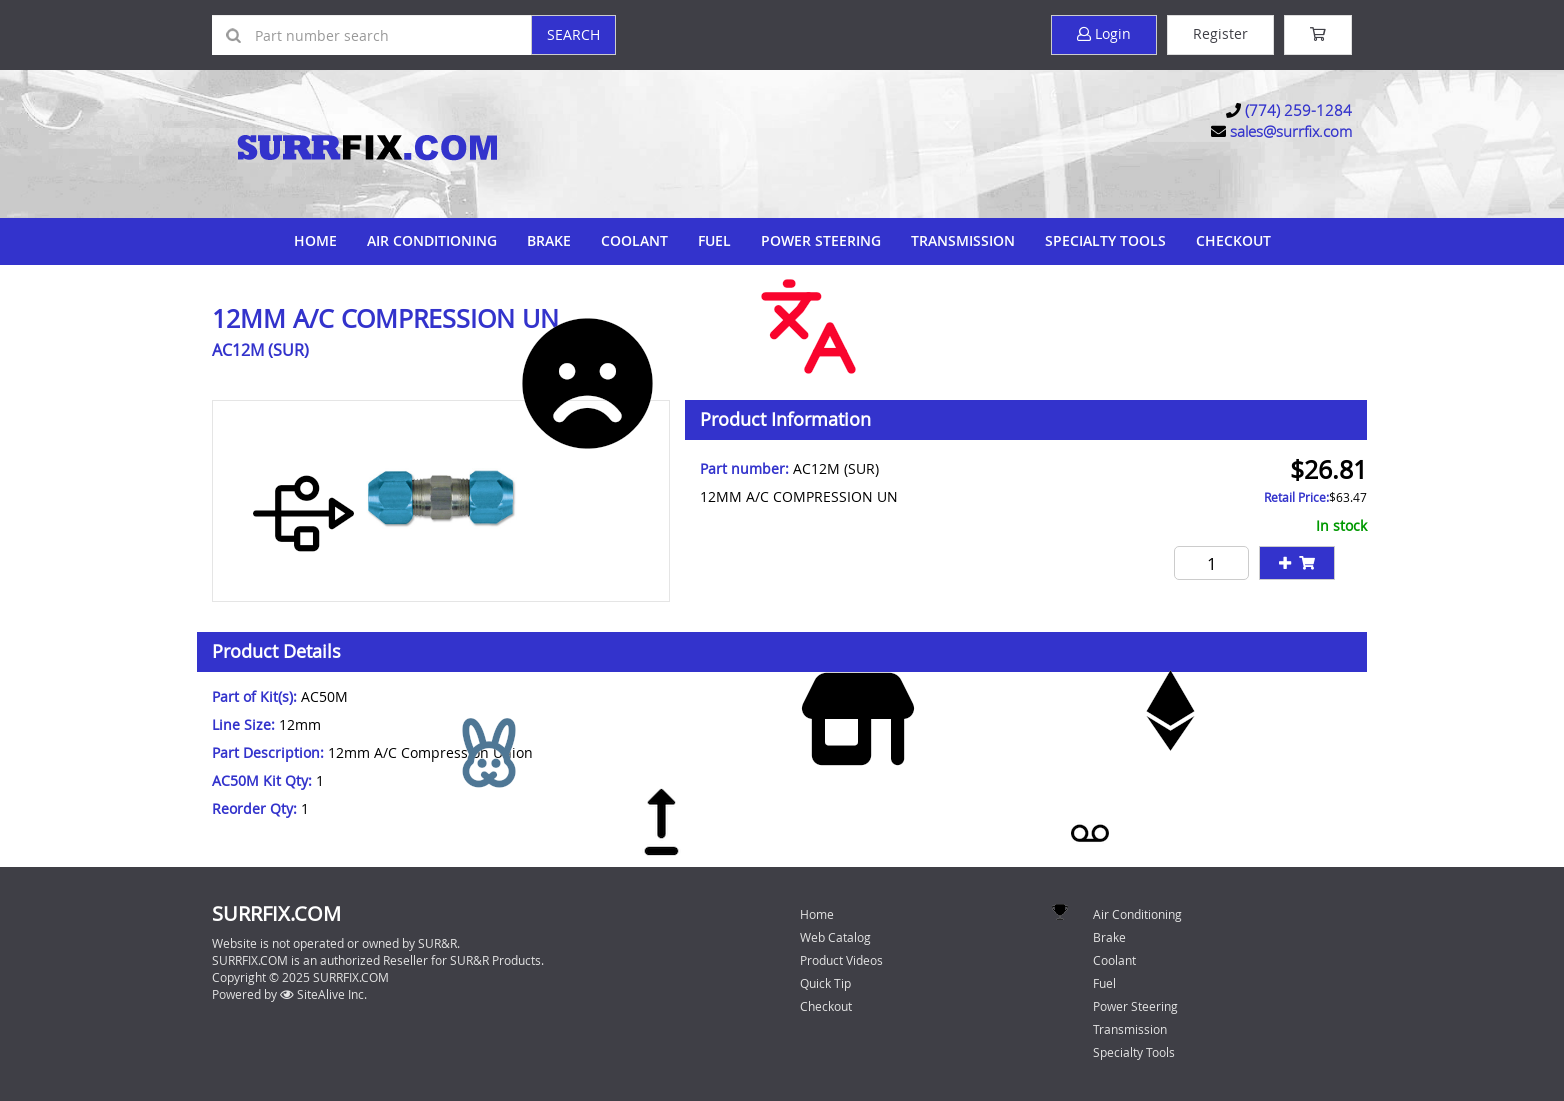 This screenshot has width=1564, height=1101. Describe the element at coordinates (489, 754) in the screenshot. I see `access pet or animal-related features` at that location.